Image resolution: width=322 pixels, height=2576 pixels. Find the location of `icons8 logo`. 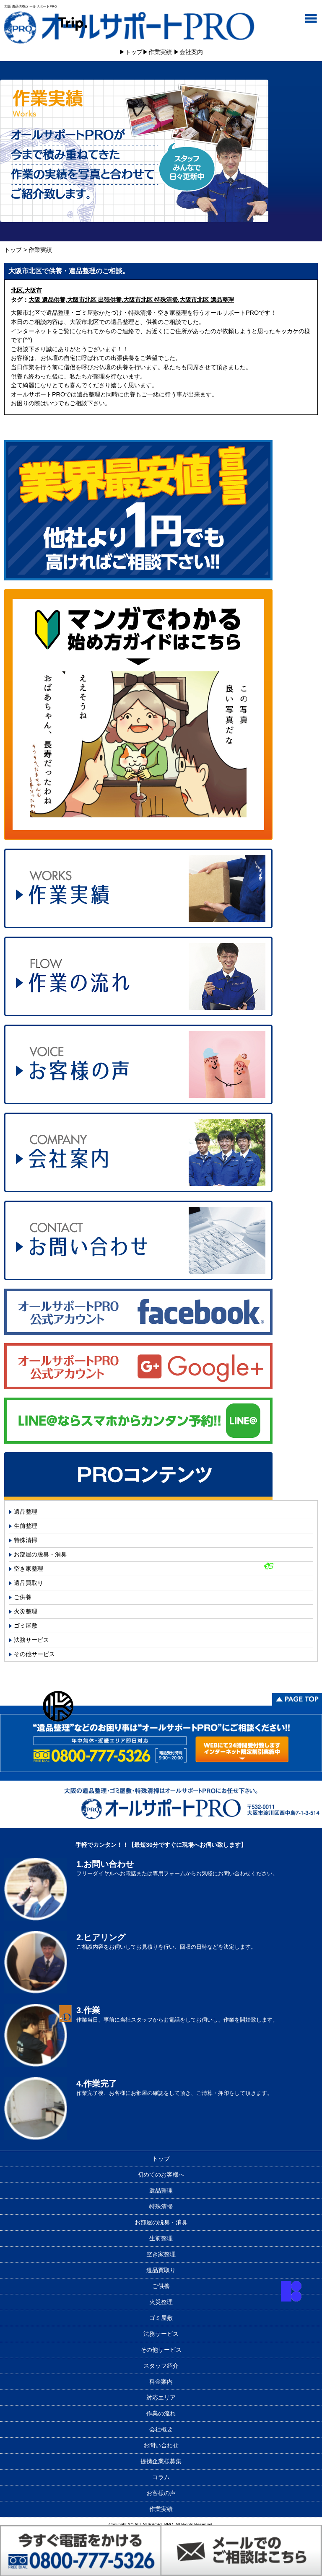

icons8 logo is located at coordinates (291, 2291).